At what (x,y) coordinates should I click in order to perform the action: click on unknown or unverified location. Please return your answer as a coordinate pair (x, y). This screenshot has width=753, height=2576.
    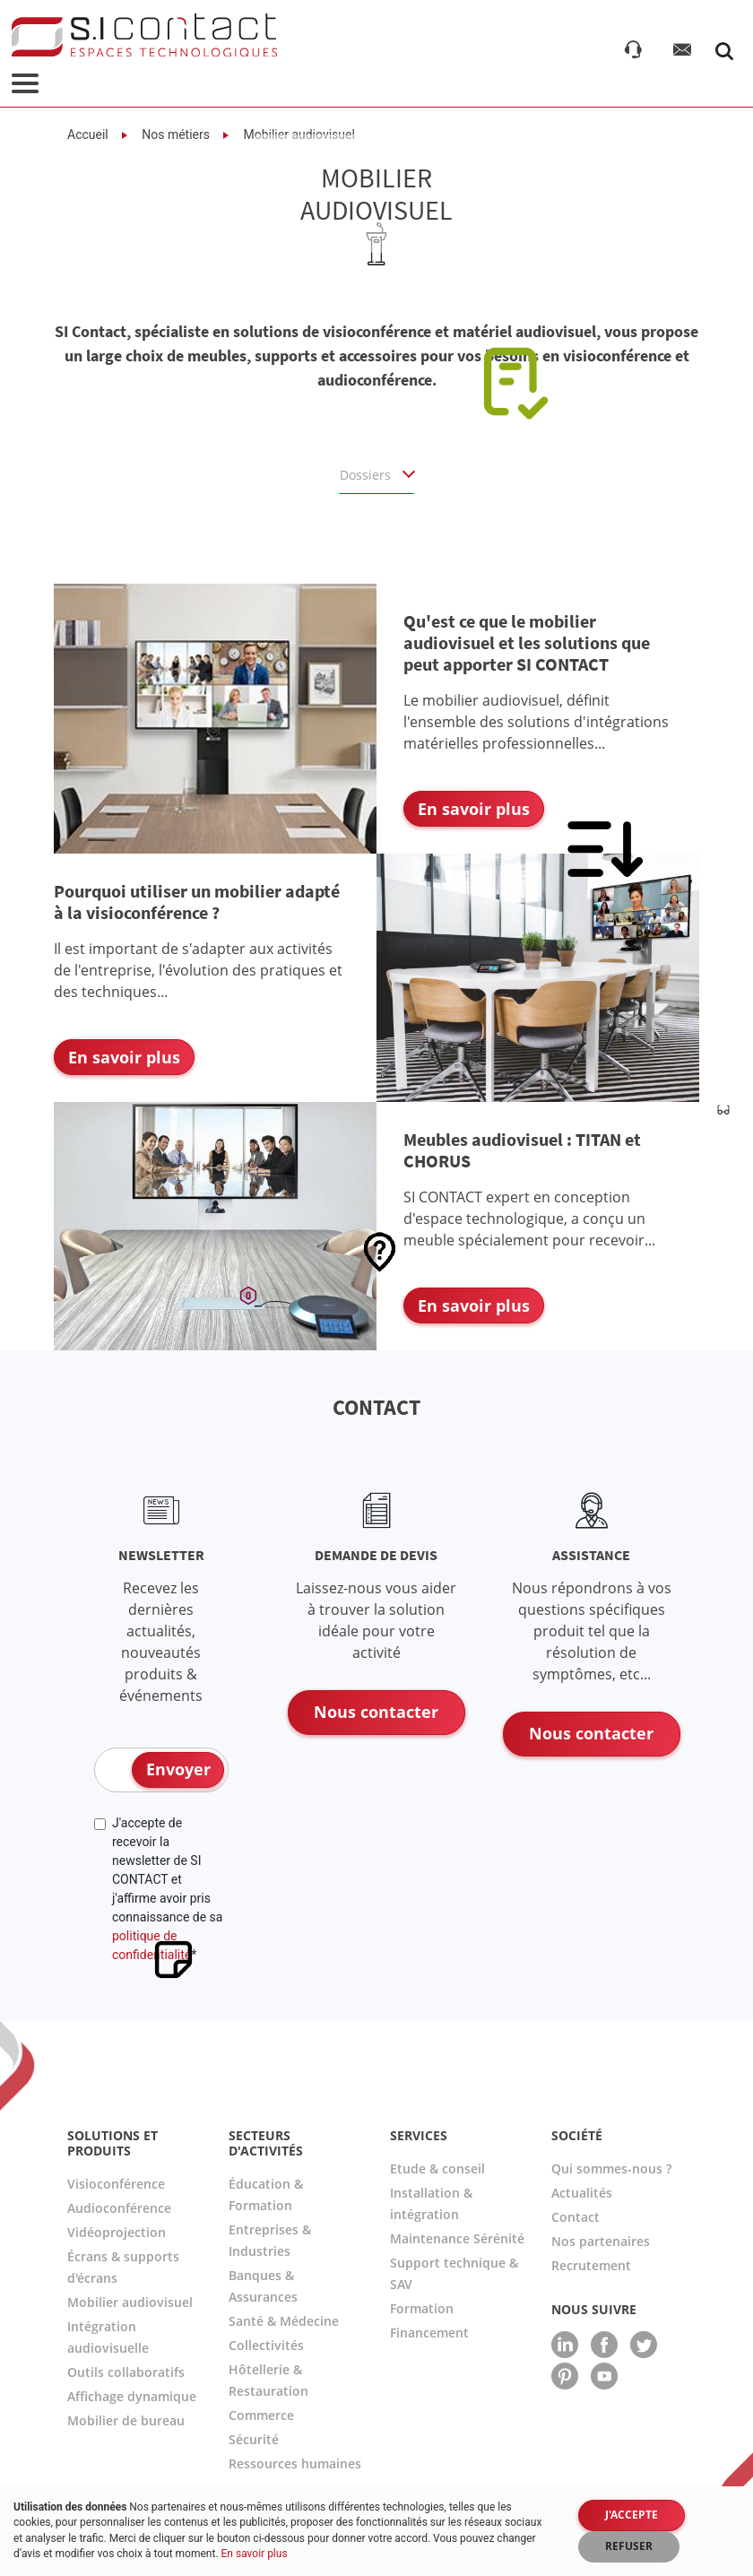
    Looking at the image, I should click on (379, 1252).